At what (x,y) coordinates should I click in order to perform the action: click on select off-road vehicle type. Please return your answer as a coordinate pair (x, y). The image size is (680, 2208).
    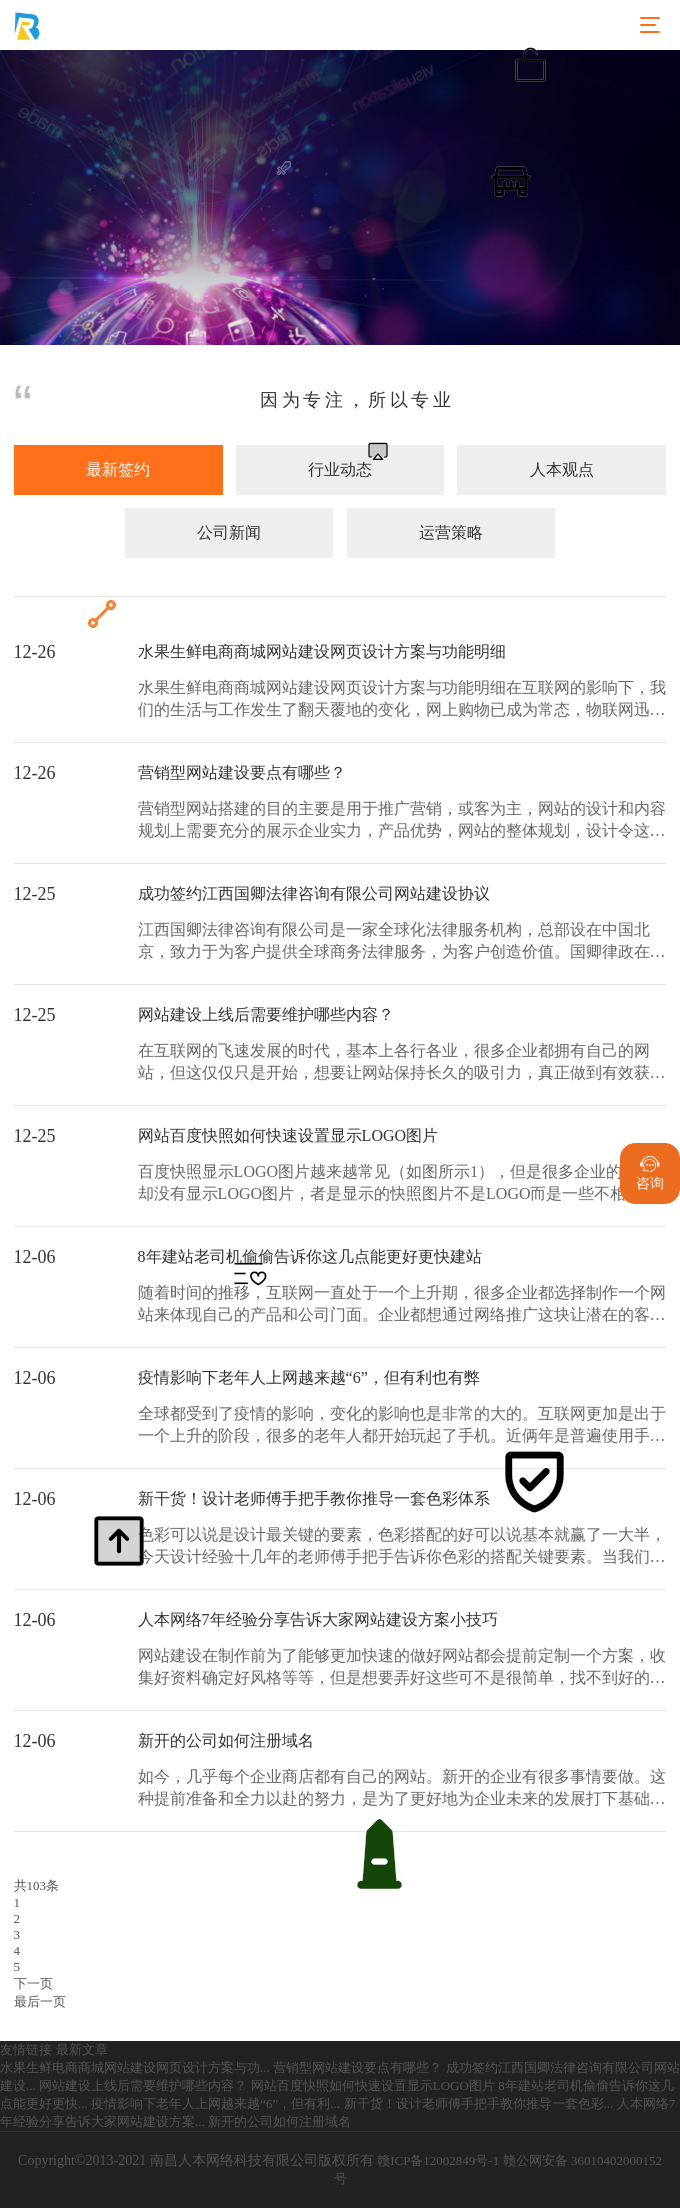
    Looking at the image, I should click on (511, 182).